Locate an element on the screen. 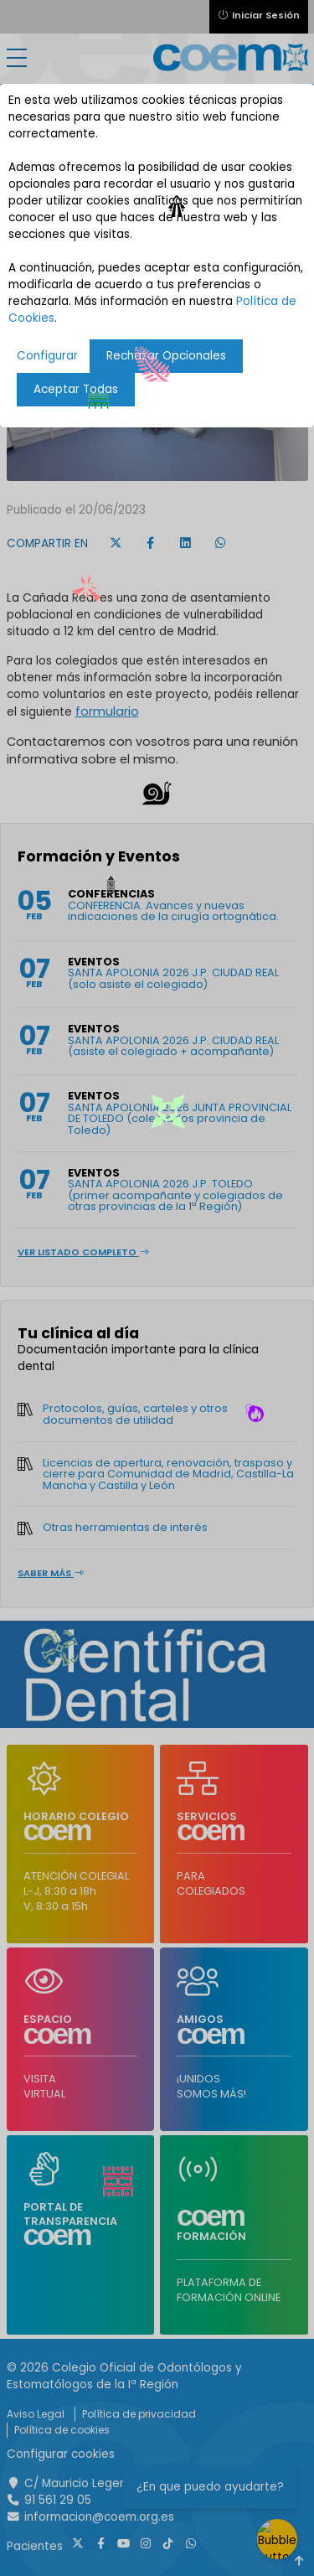 Image resolution: width=314 pixels, height=2576 pixels. view clock tower landmark or building is located at coordinates (111, 884).